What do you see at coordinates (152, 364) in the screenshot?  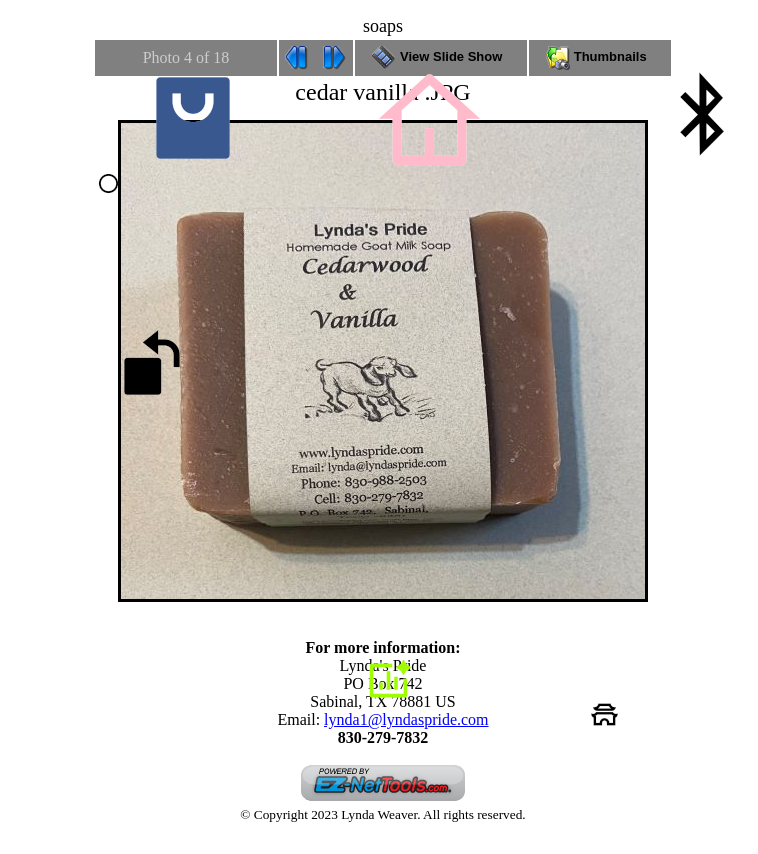 I see `rotate object counterclockwise` at bounding box center [152, 364].